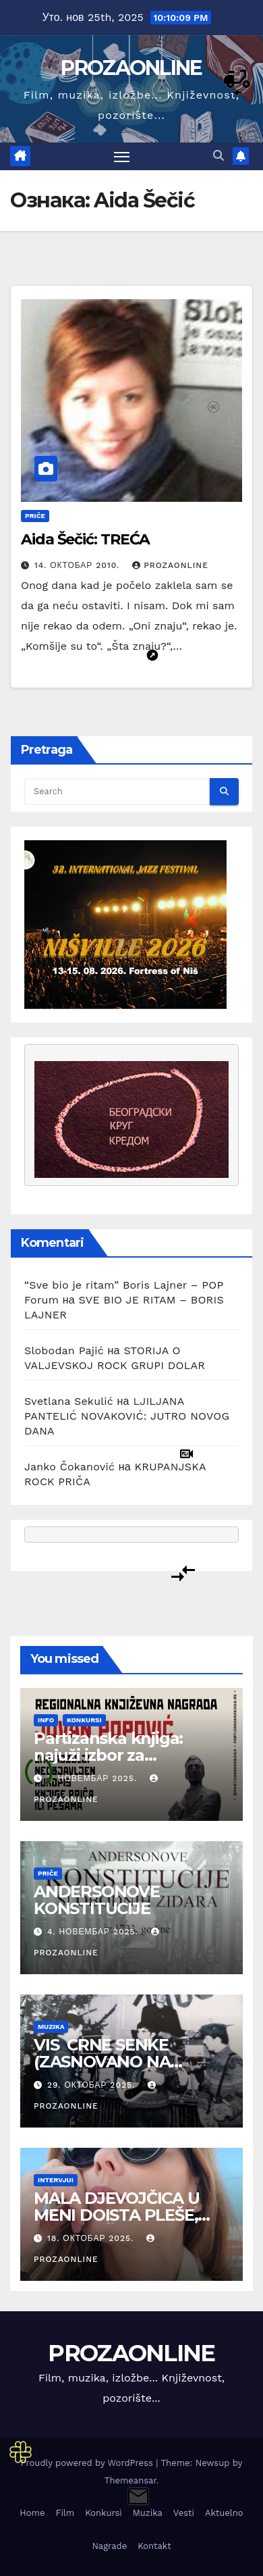  What do you see at coordinates (152, 655) in the screenshot?
I see `open link in new tab or external window` at bounding box center [152, 655].